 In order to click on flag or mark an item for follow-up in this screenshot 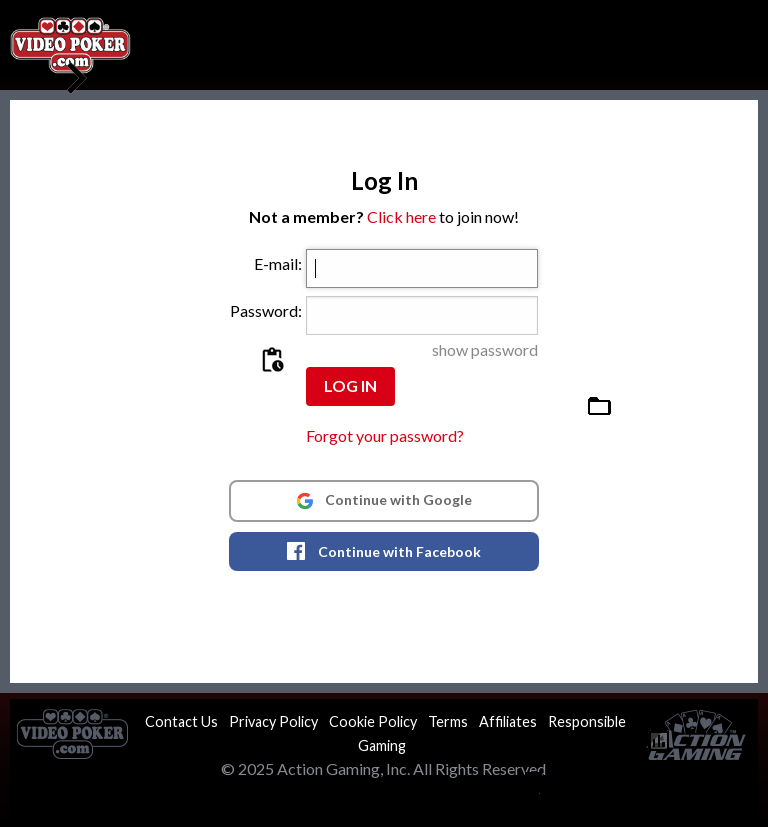, I will do `click(538, 787)`.